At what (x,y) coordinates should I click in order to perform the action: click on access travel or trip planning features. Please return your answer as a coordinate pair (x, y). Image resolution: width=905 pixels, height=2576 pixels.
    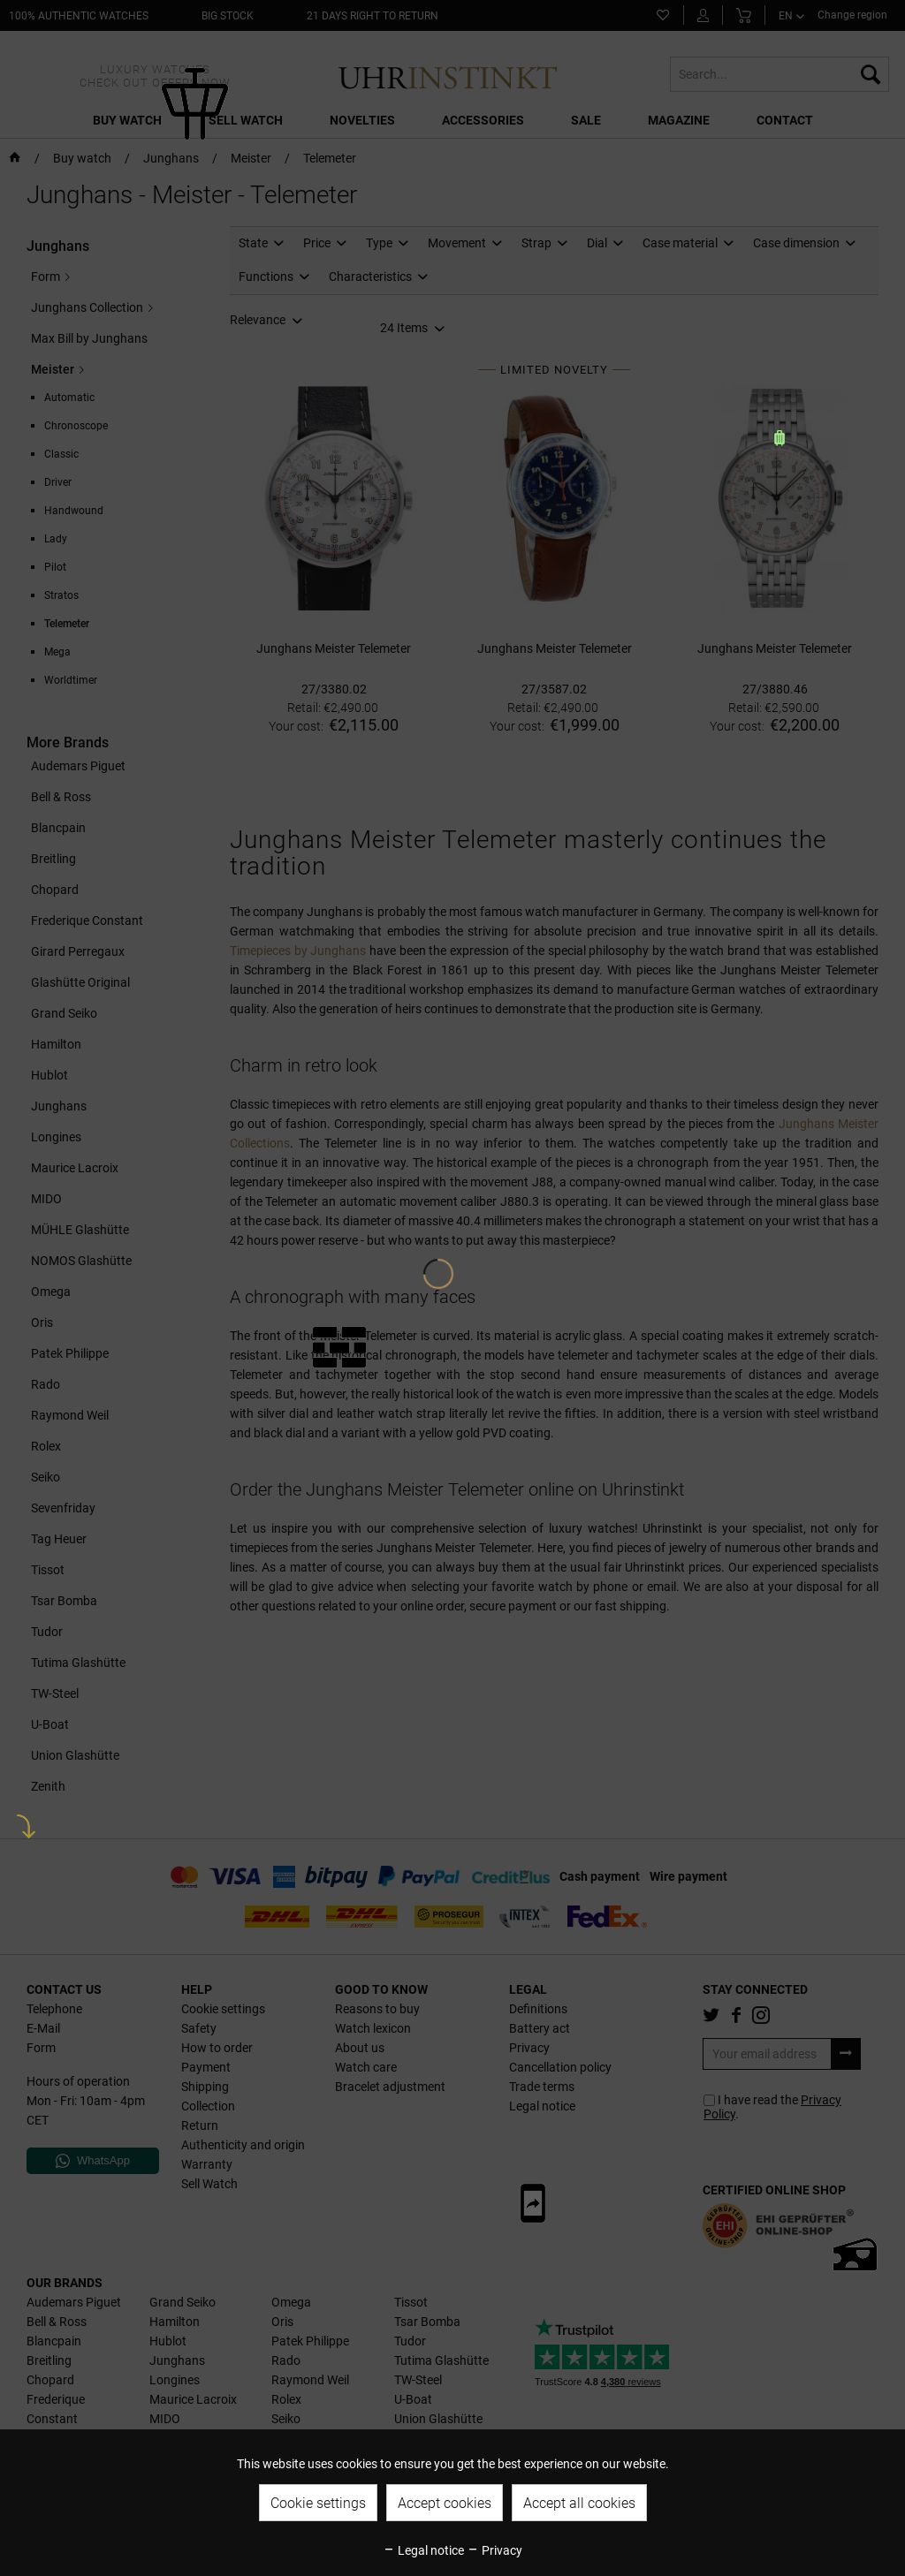
    Looking at the image, I should click on (780, 438).